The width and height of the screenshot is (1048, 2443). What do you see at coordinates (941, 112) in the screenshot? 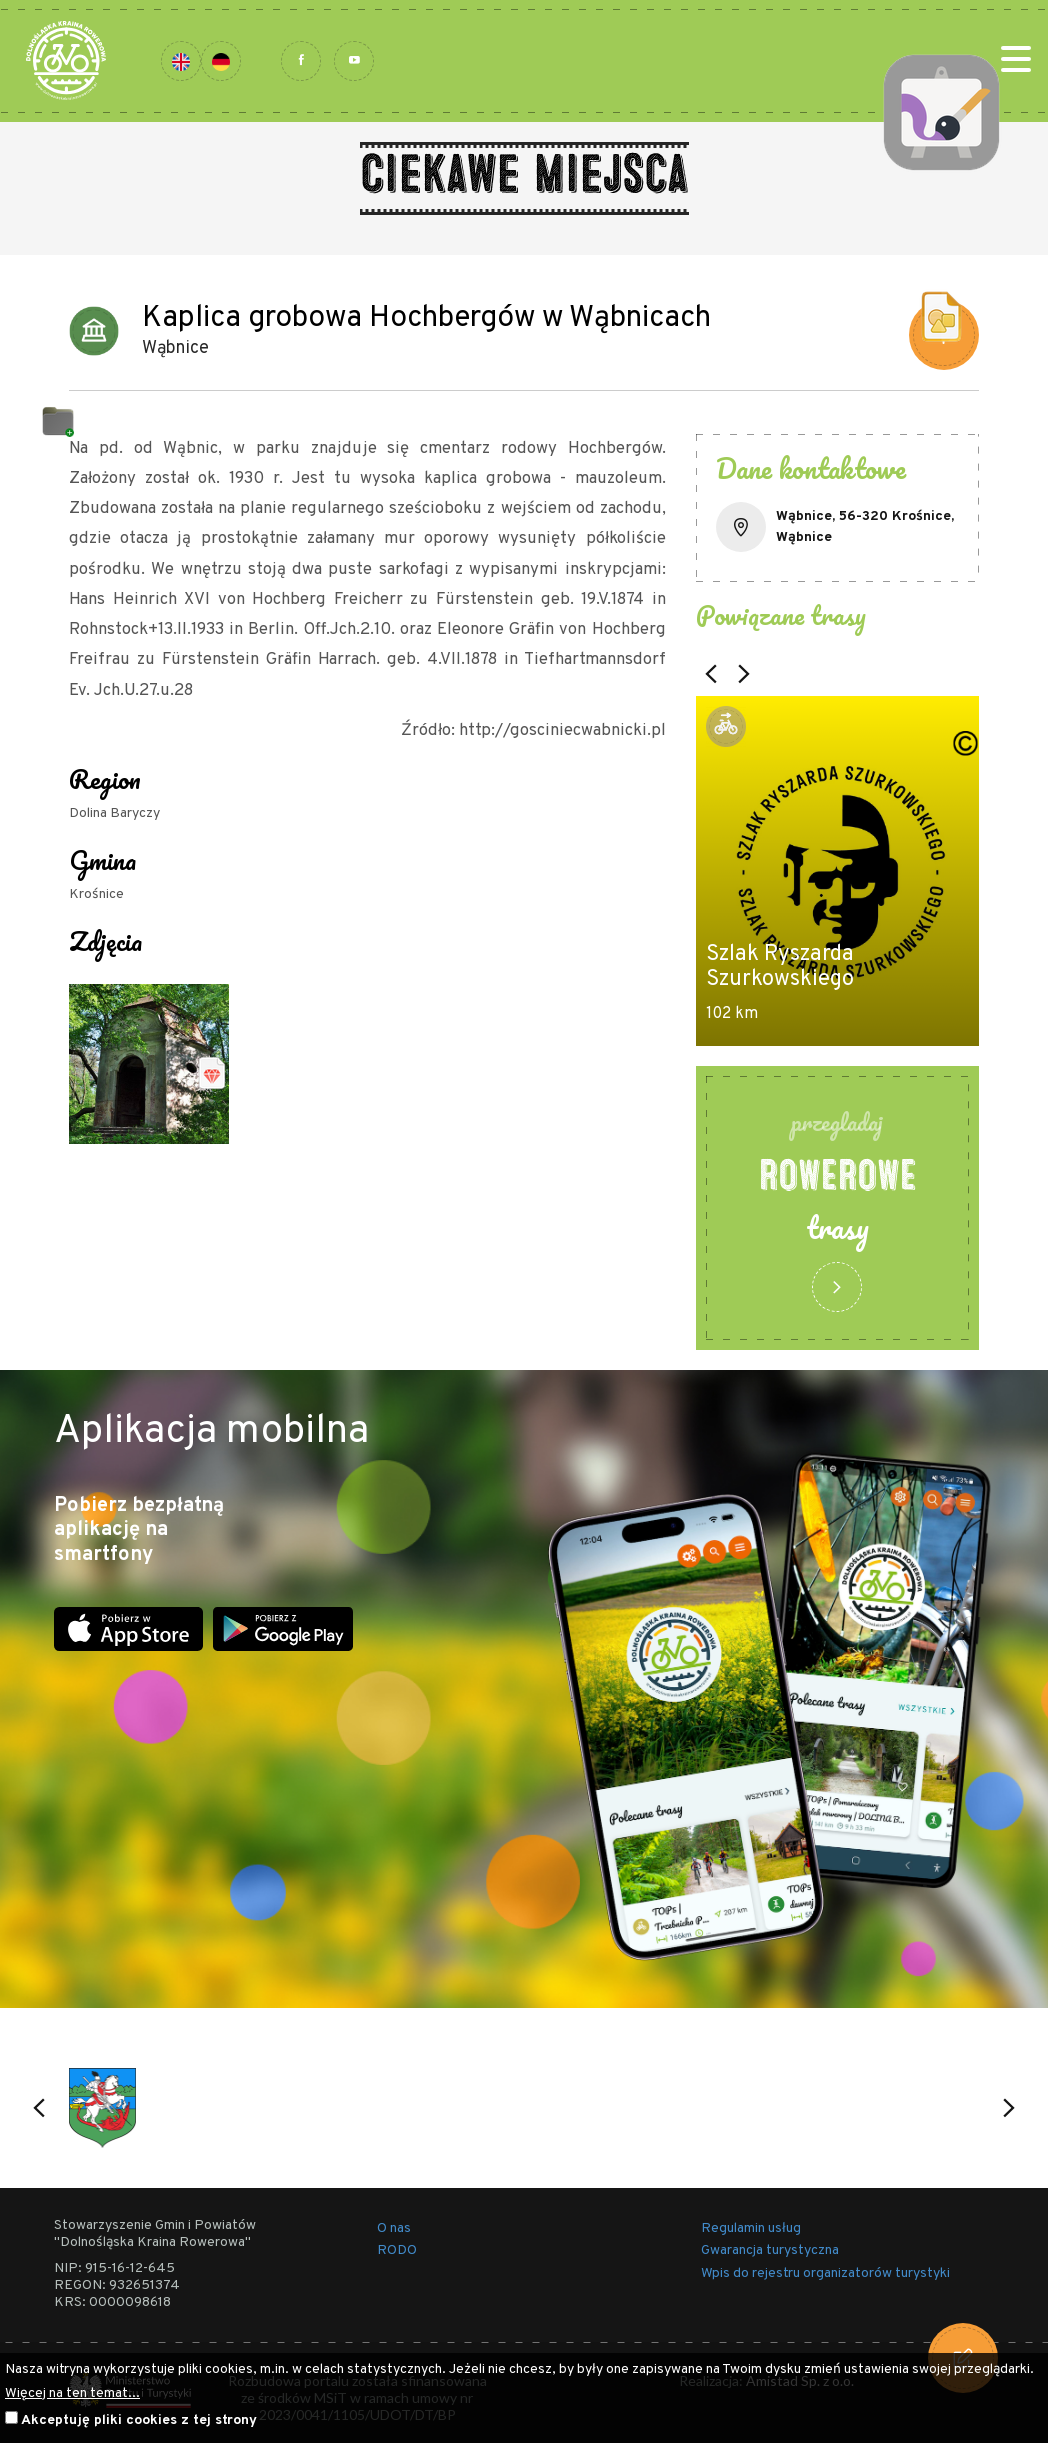
I see `create or design a new software project` at bounding box center [941, 112].